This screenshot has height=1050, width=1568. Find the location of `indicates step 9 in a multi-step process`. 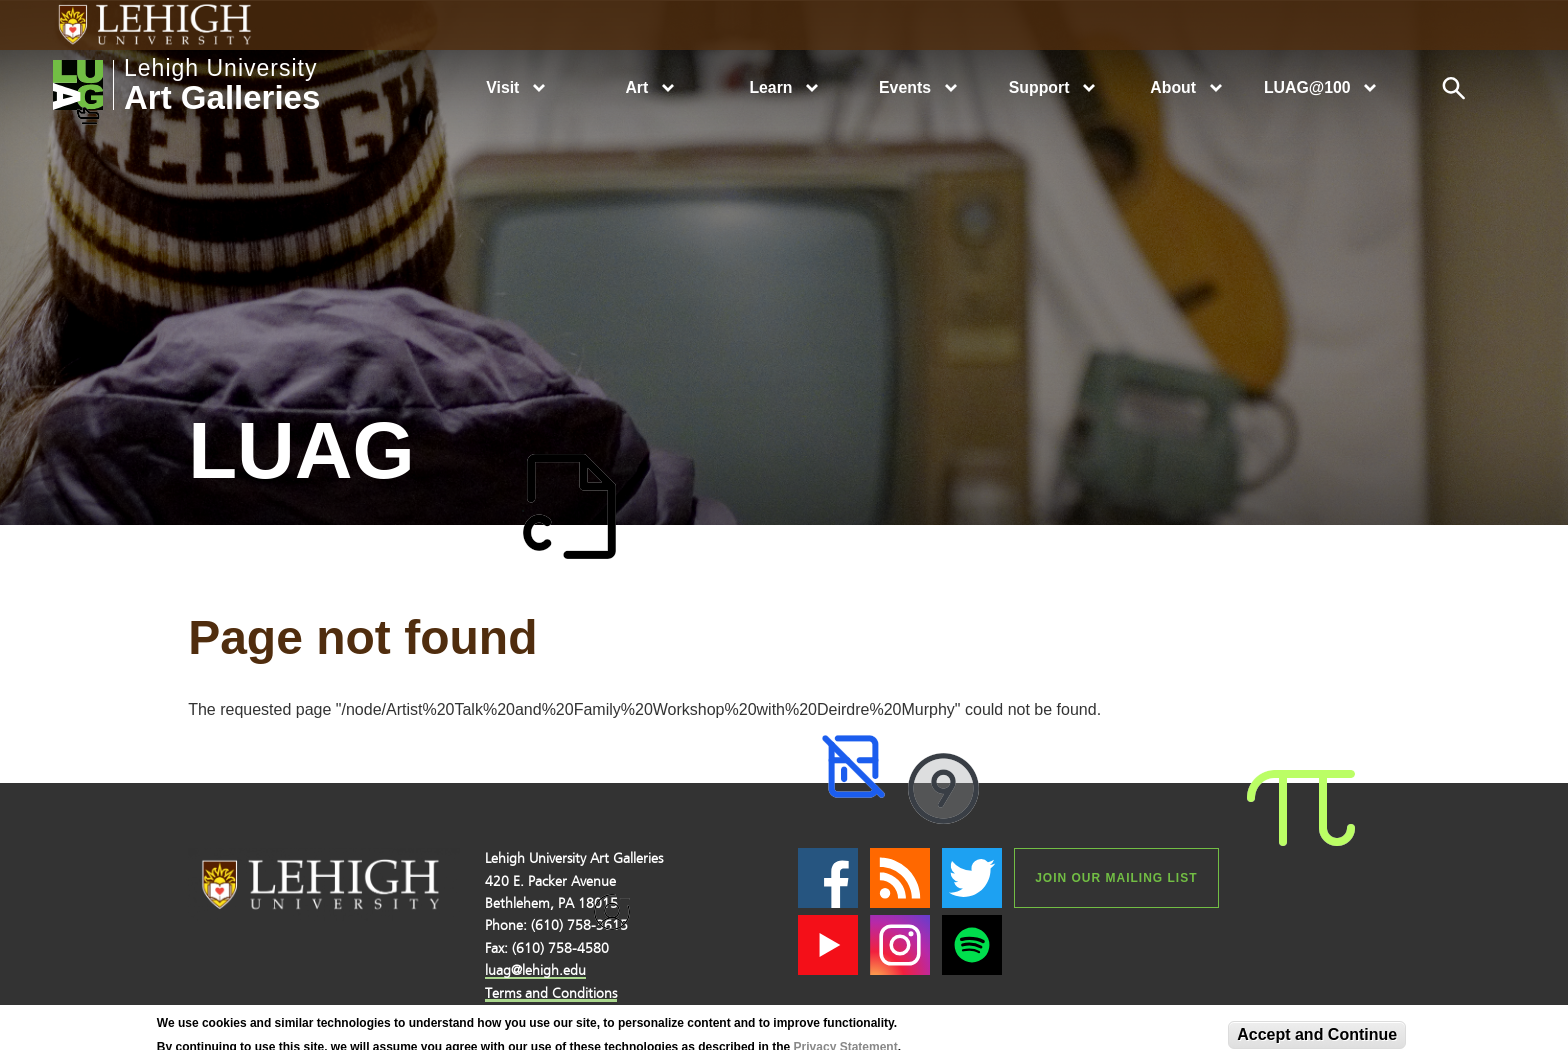

indicates step 9 in a multi-step process is located at coordinates (943, 788).